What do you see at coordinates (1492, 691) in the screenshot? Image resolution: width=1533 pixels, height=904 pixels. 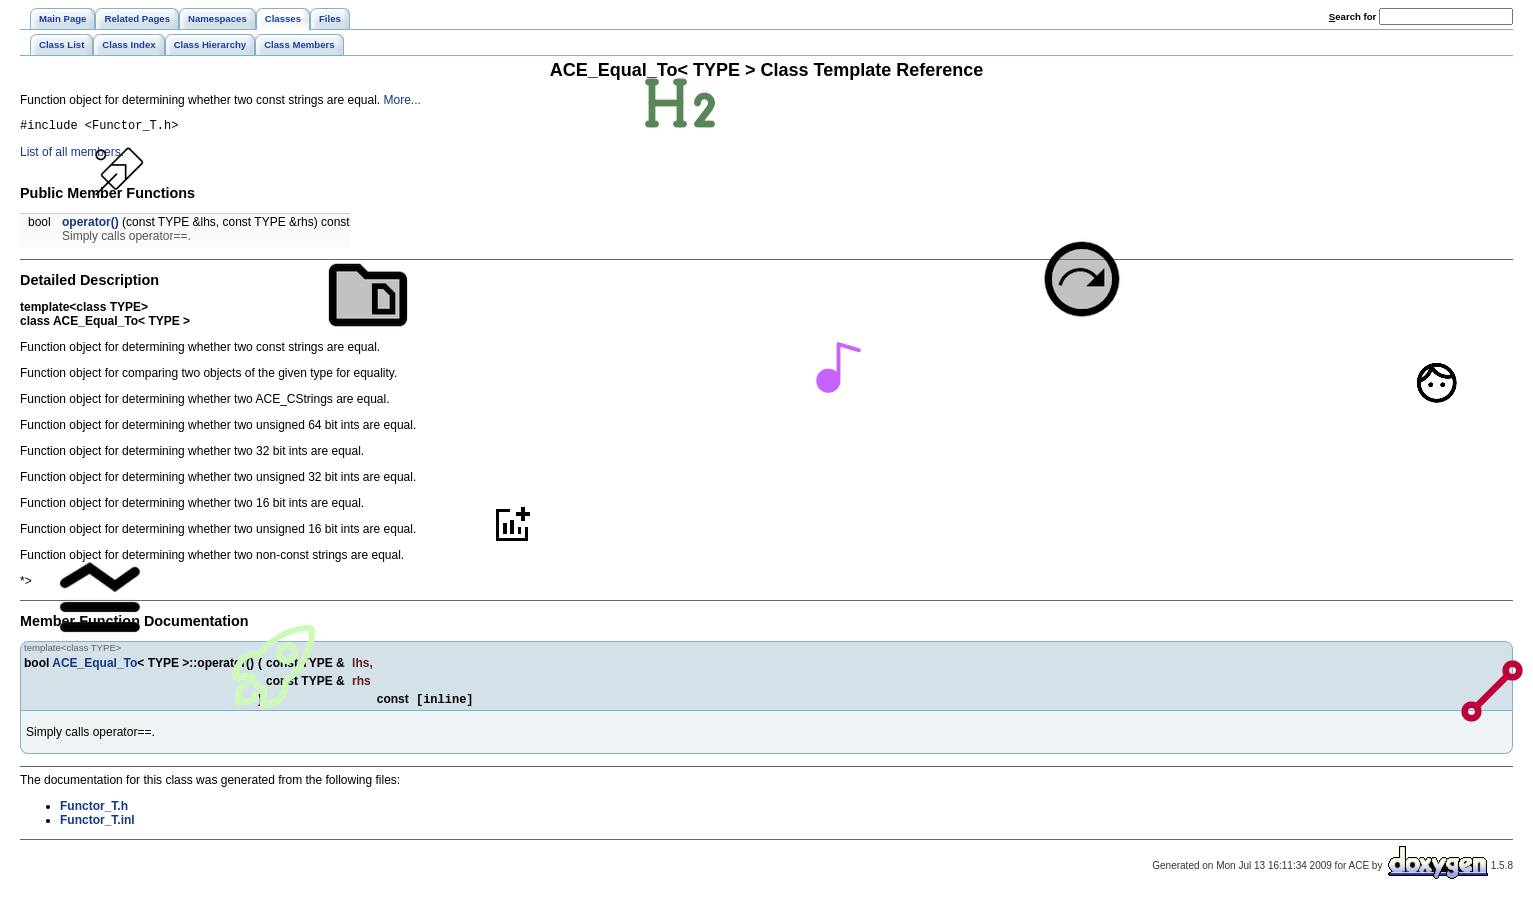 I see `draw a straight line between two points` at bounding box center [1492, 691].